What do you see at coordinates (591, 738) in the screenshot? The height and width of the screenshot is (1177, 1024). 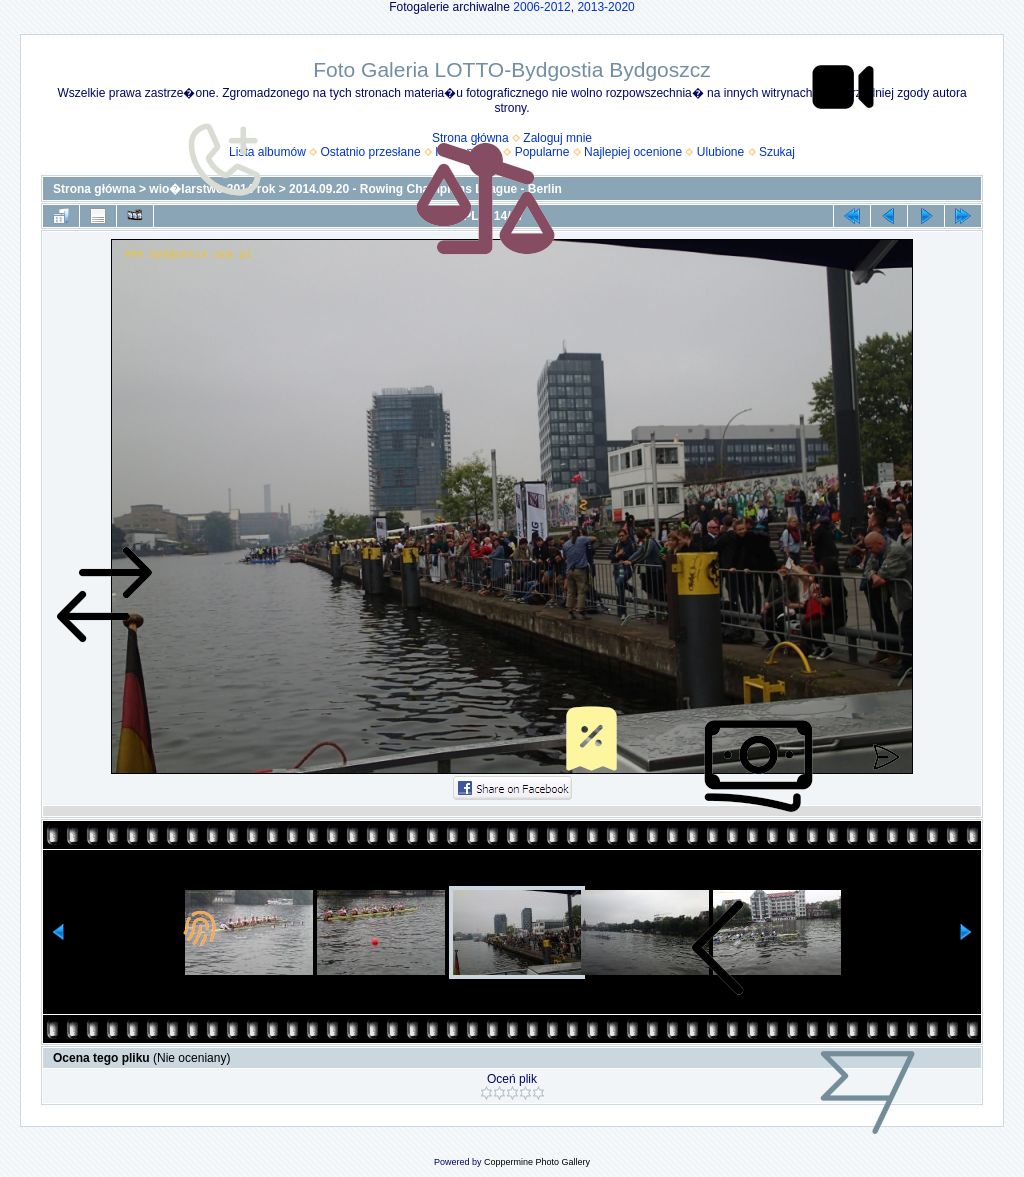 I see `view discount or coupon details` at bounding box center [591, 738].